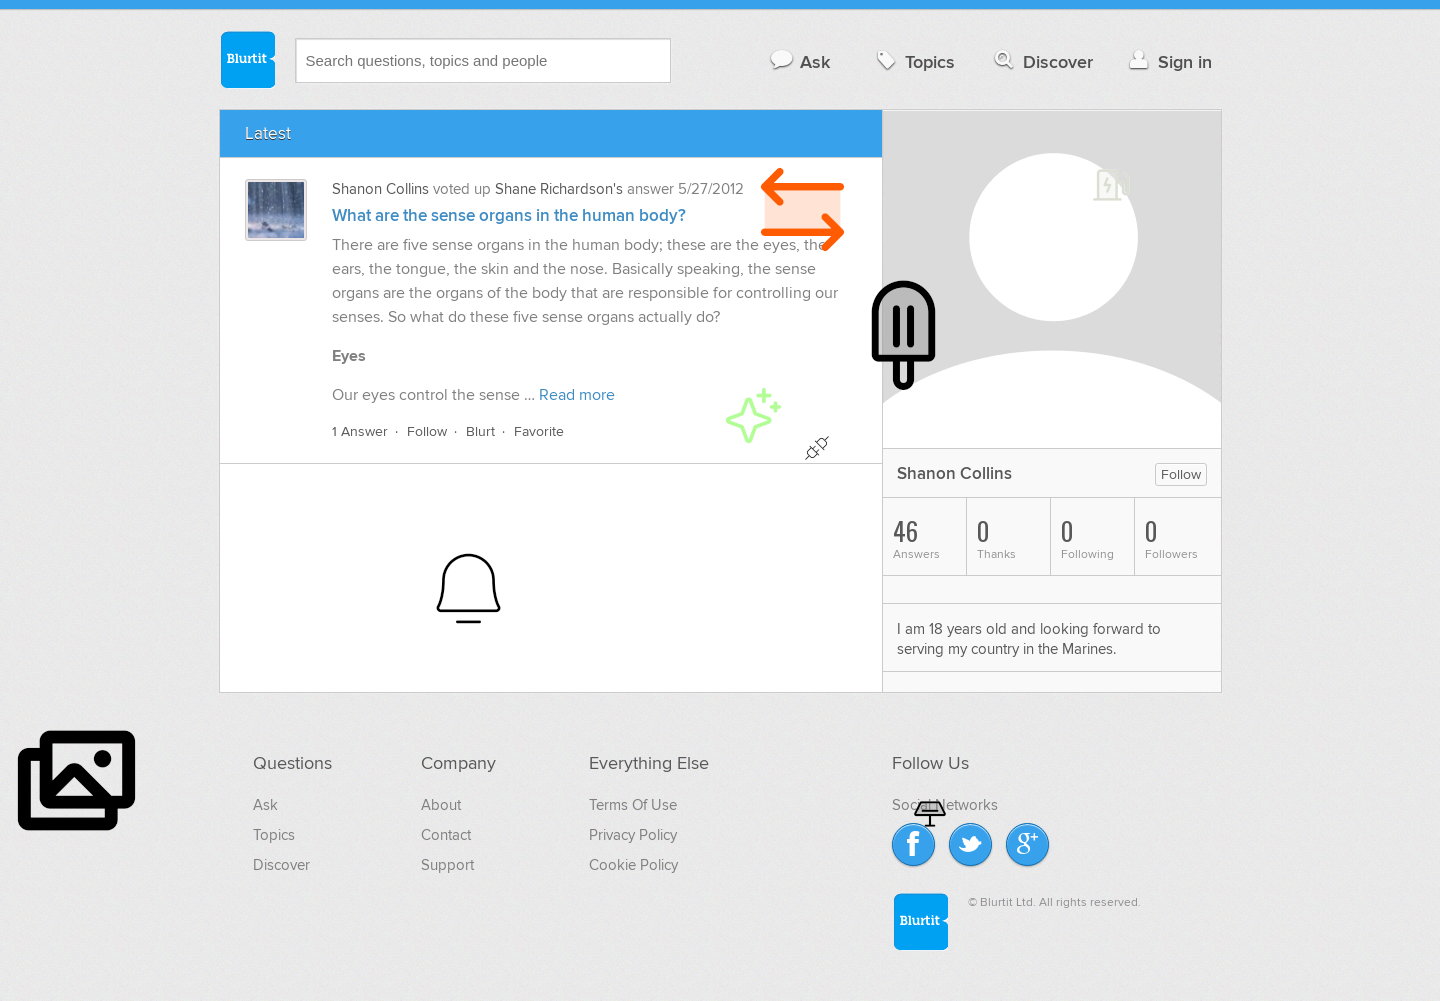 The width and height of the screenshot is (1440, 1001). What do you see at coordinates (468, 588) in the screenshot?
I see `view notifications` at bounding box center [468, 588].